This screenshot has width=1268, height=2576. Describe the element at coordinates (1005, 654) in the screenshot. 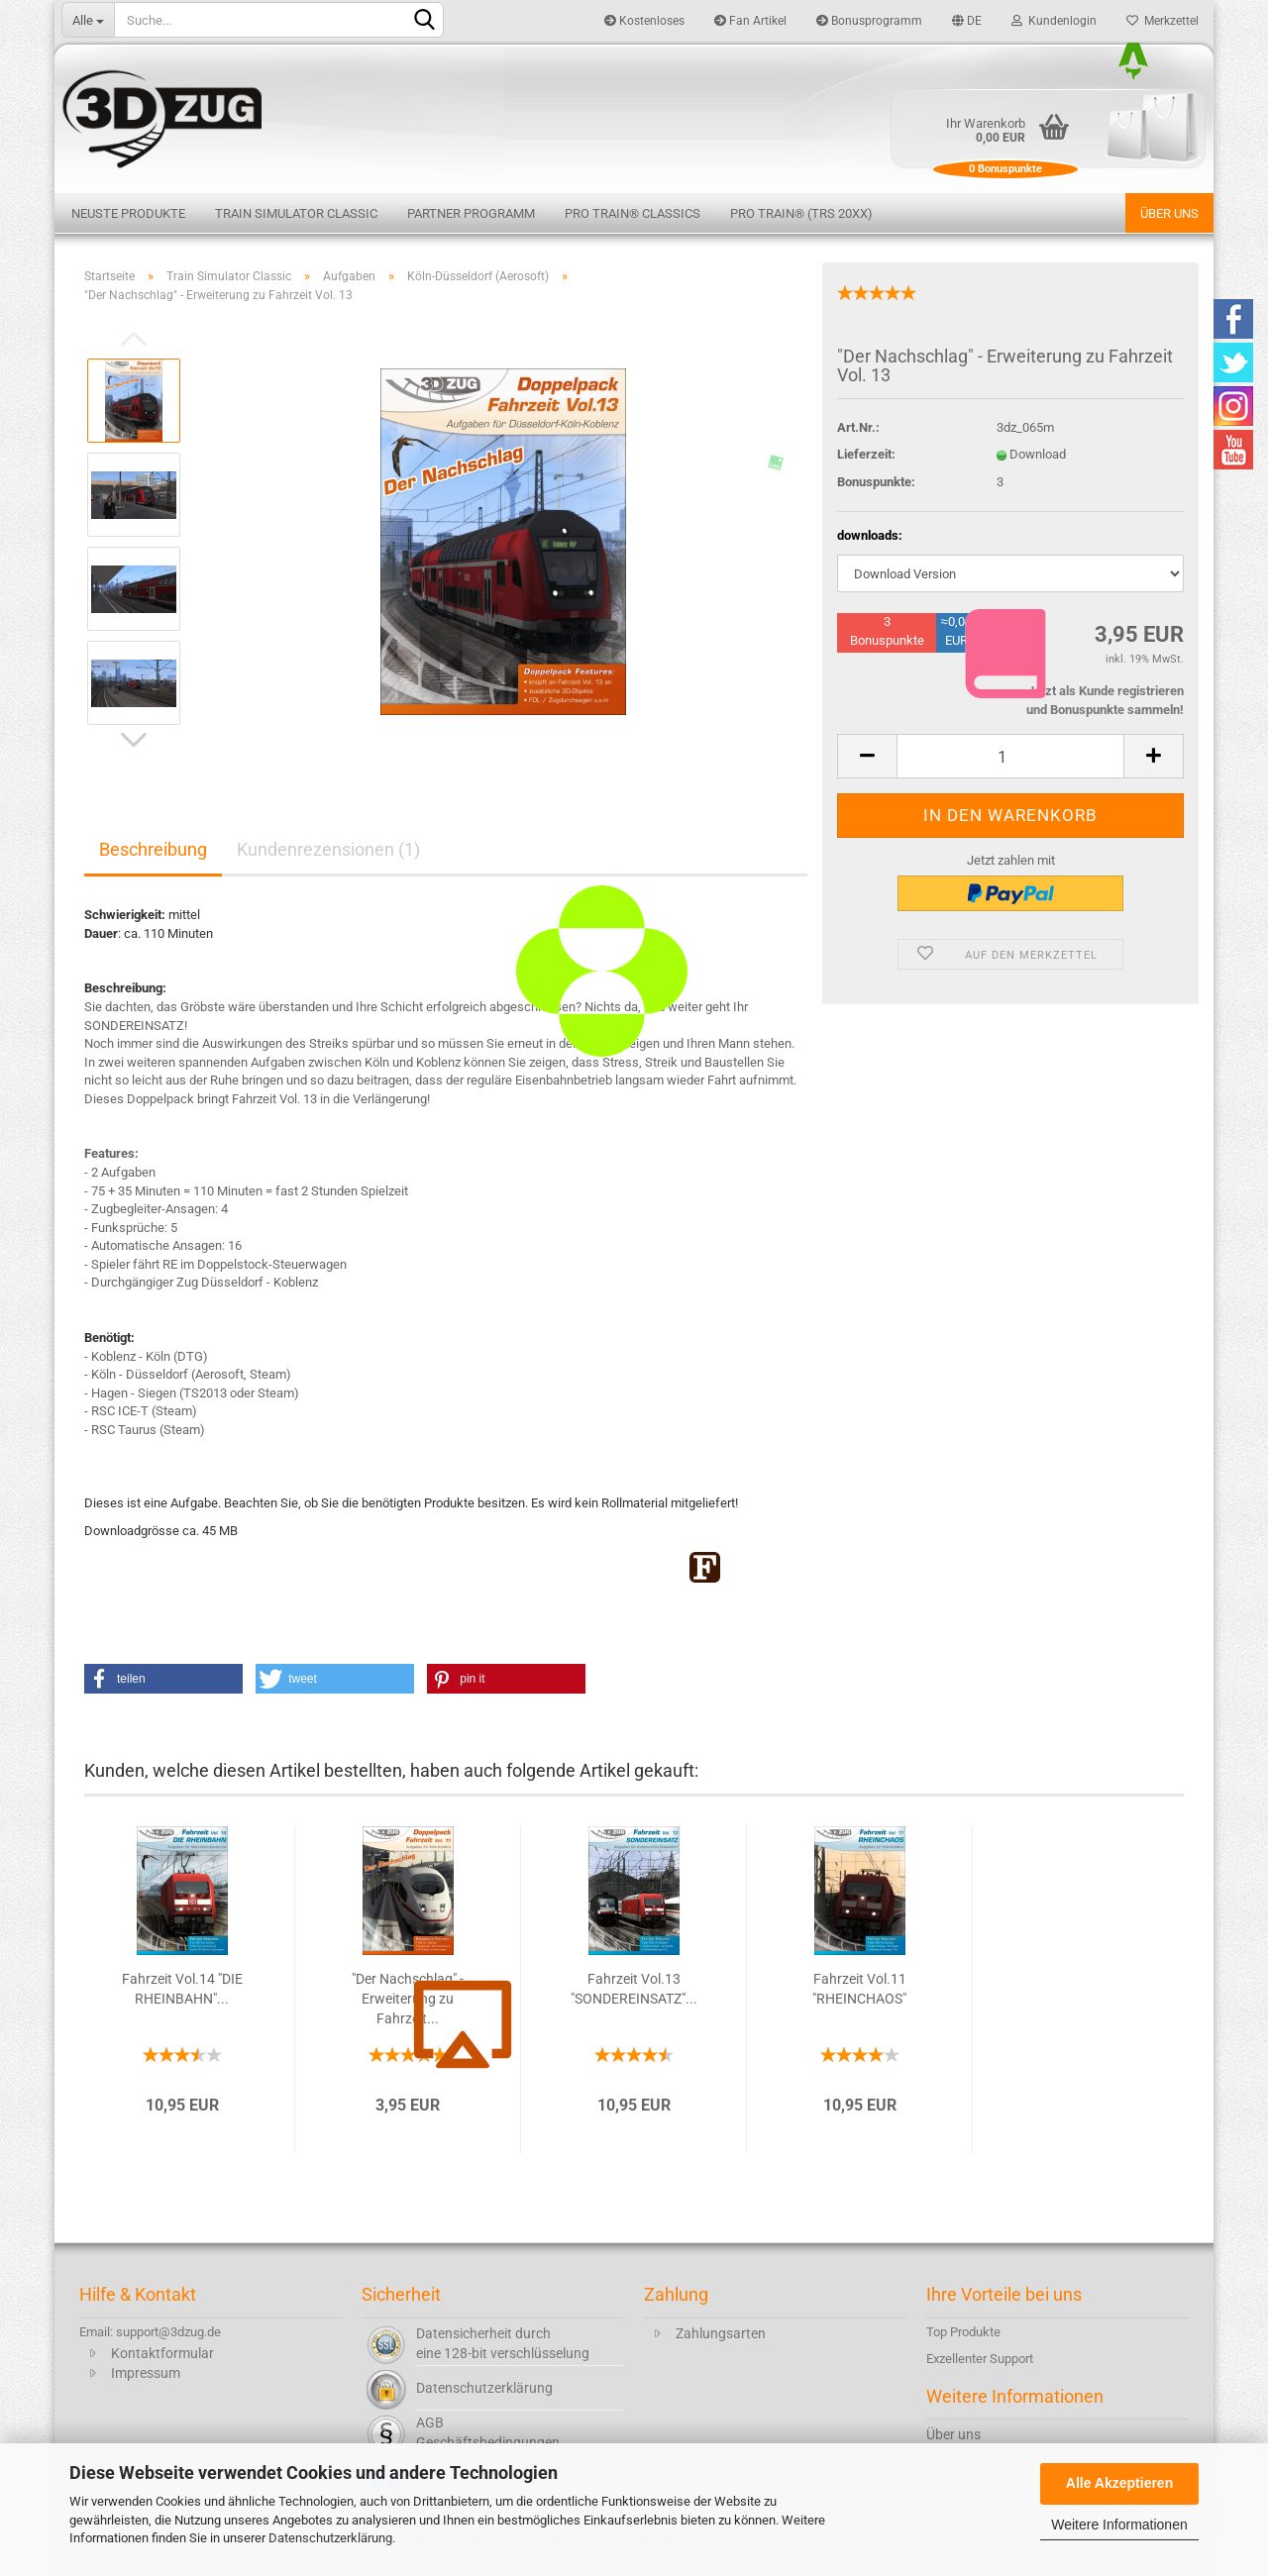

I see `open a book or reading app` at that location.